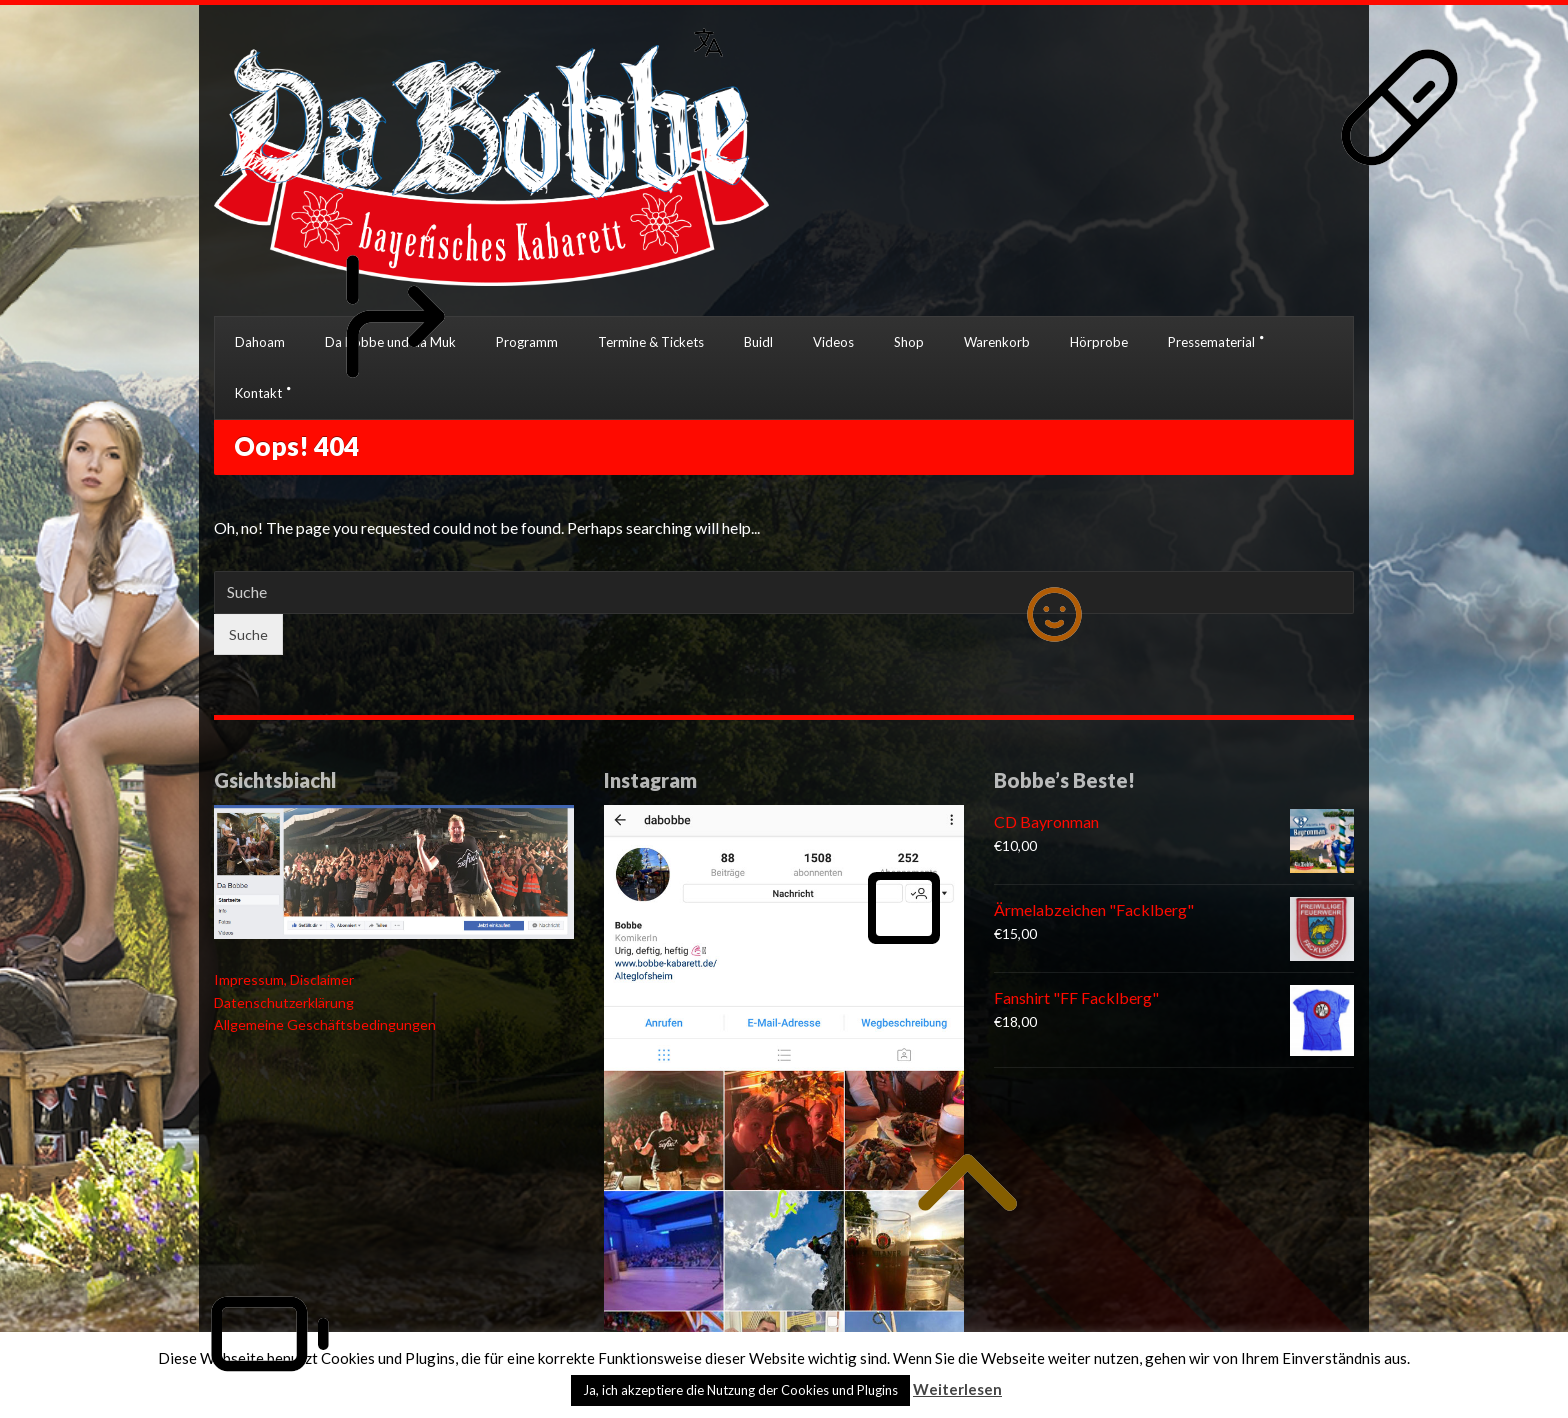  I want to click on take the next right turn, so click(389, 316).